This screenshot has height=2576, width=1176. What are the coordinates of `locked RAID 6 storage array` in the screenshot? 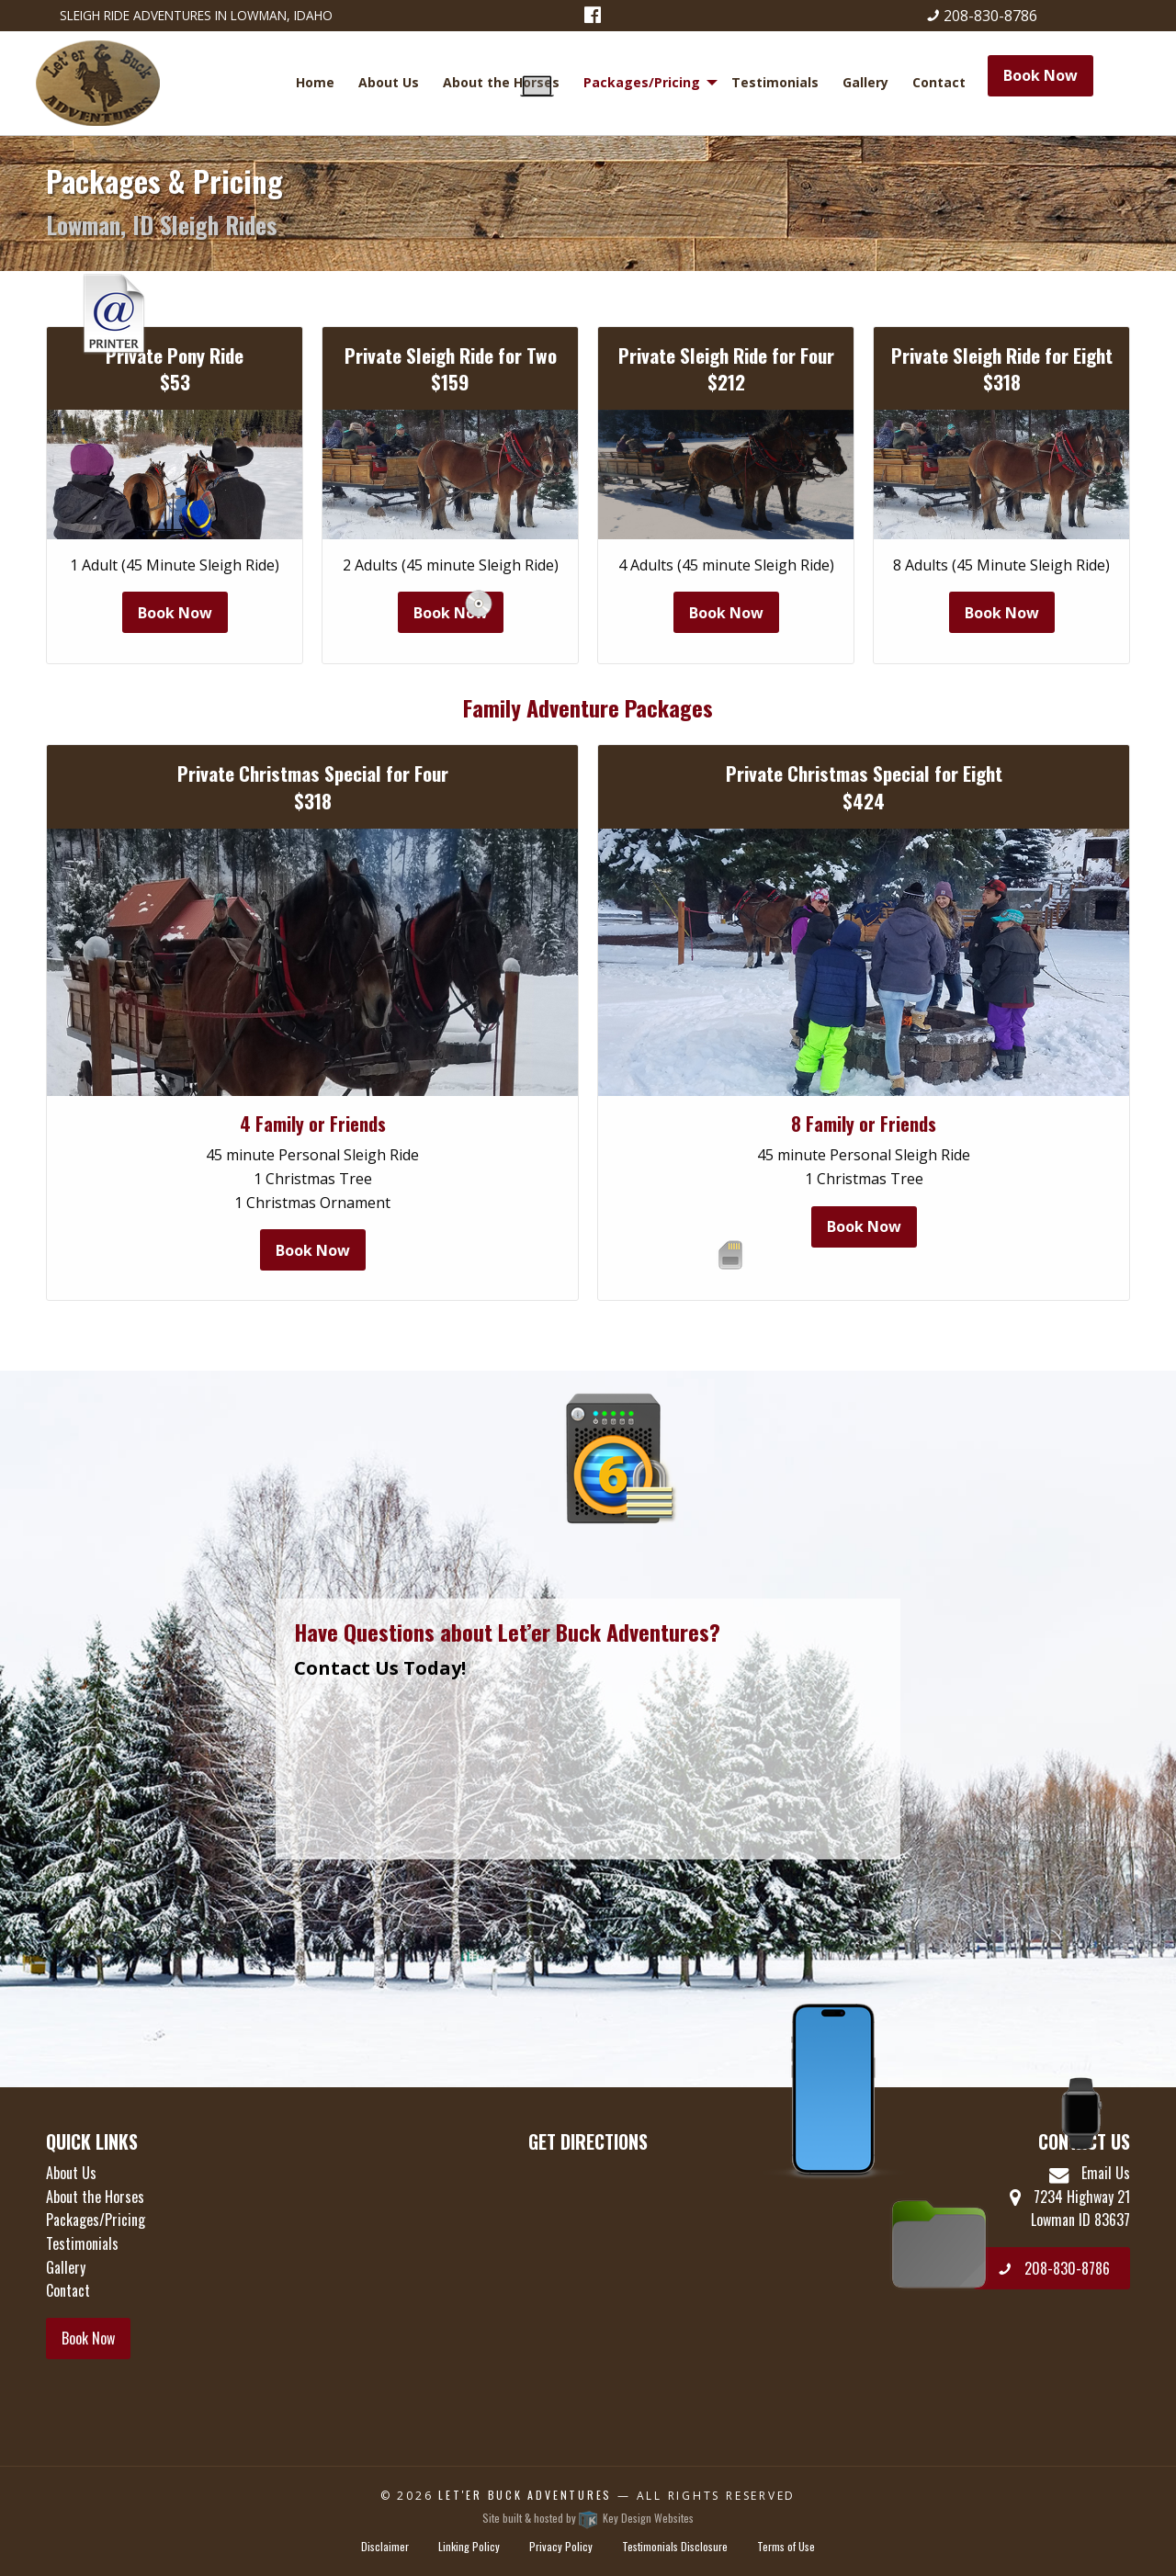 It's located at (613, 1458).